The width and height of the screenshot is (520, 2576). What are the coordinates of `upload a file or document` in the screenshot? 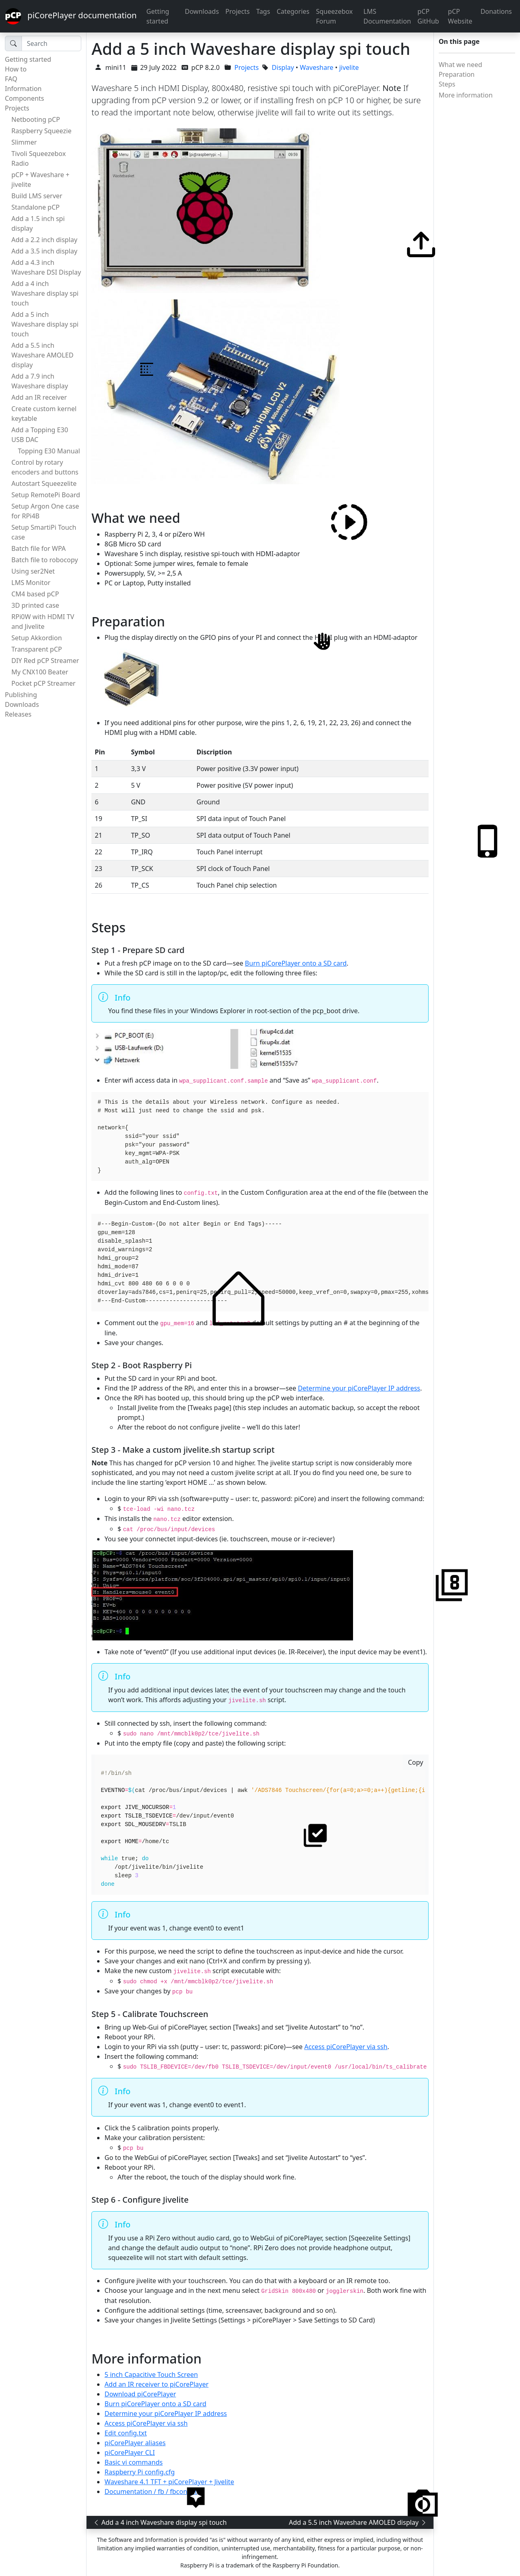 It's located at (421, 245).